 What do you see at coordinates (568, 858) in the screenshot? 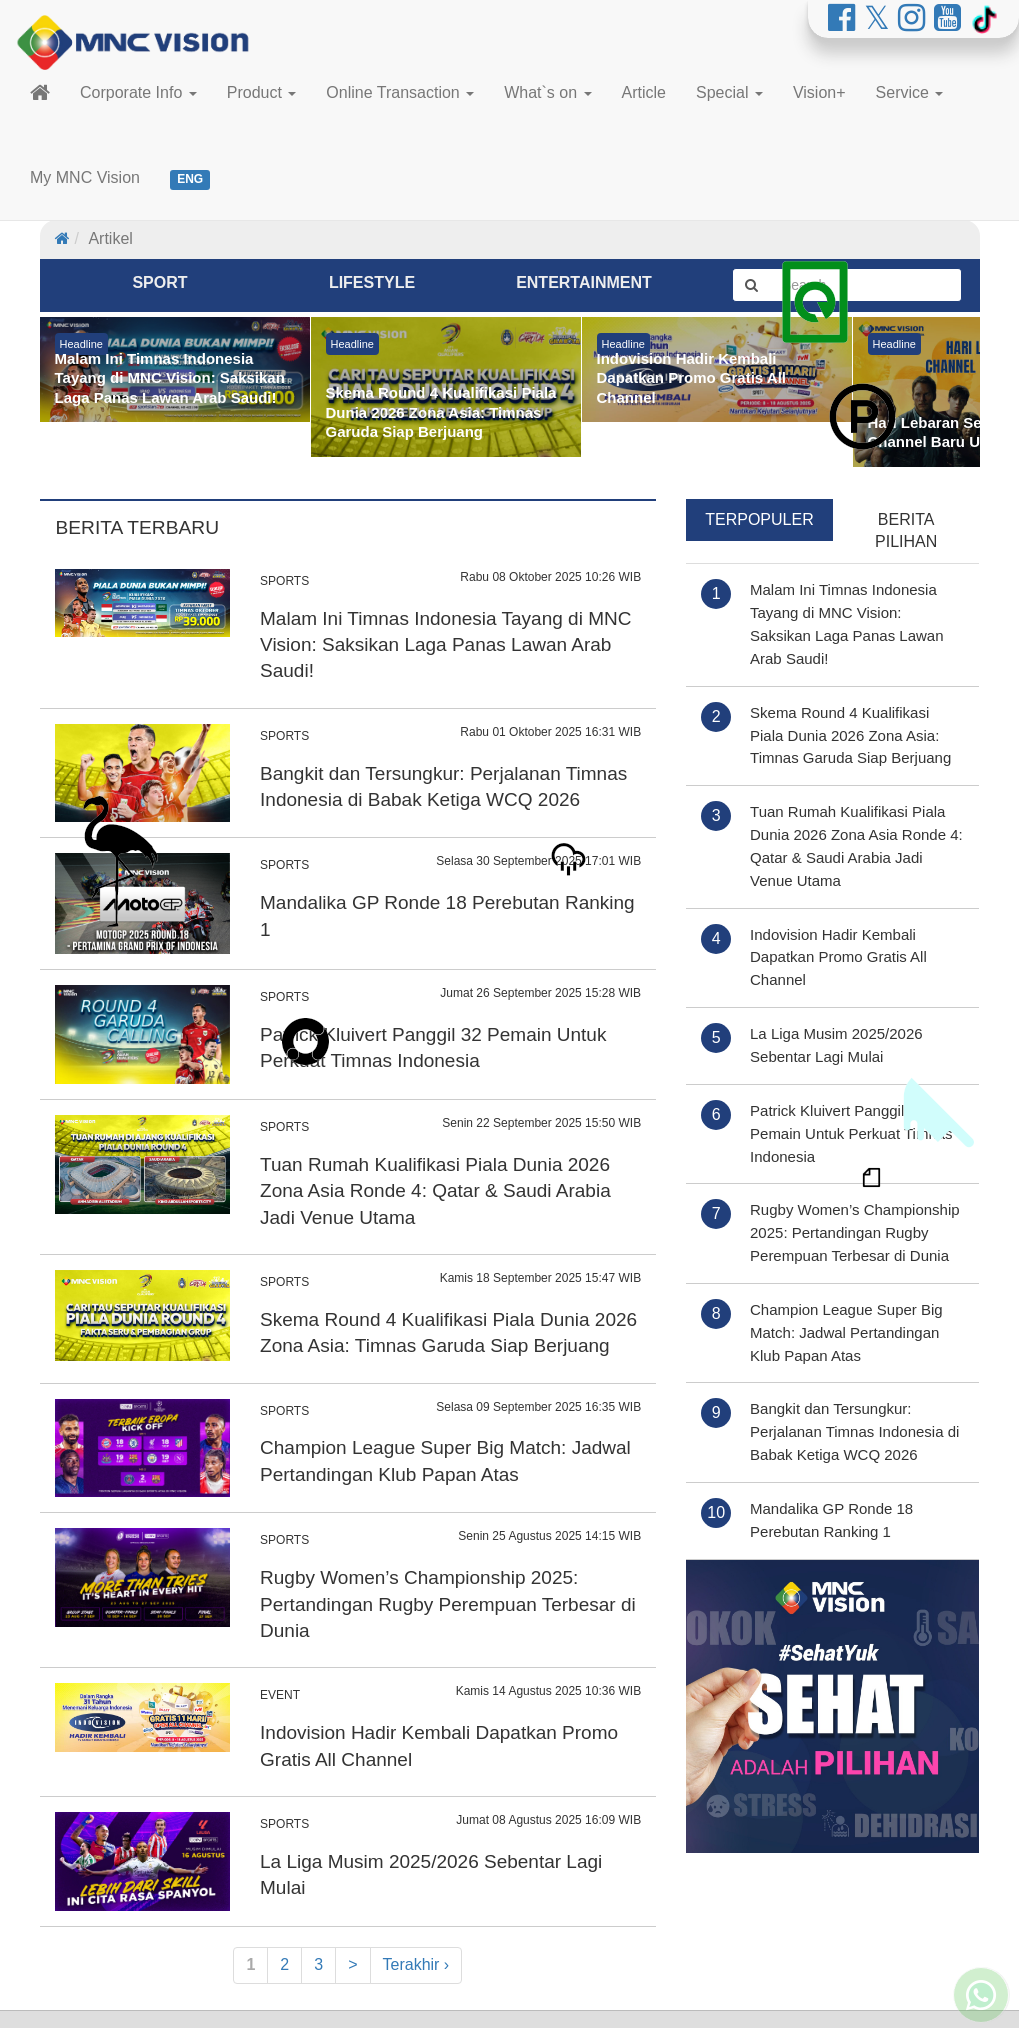
I see `indicates heavy rain or showers in weather forecast` at bounding box center [568, 858].